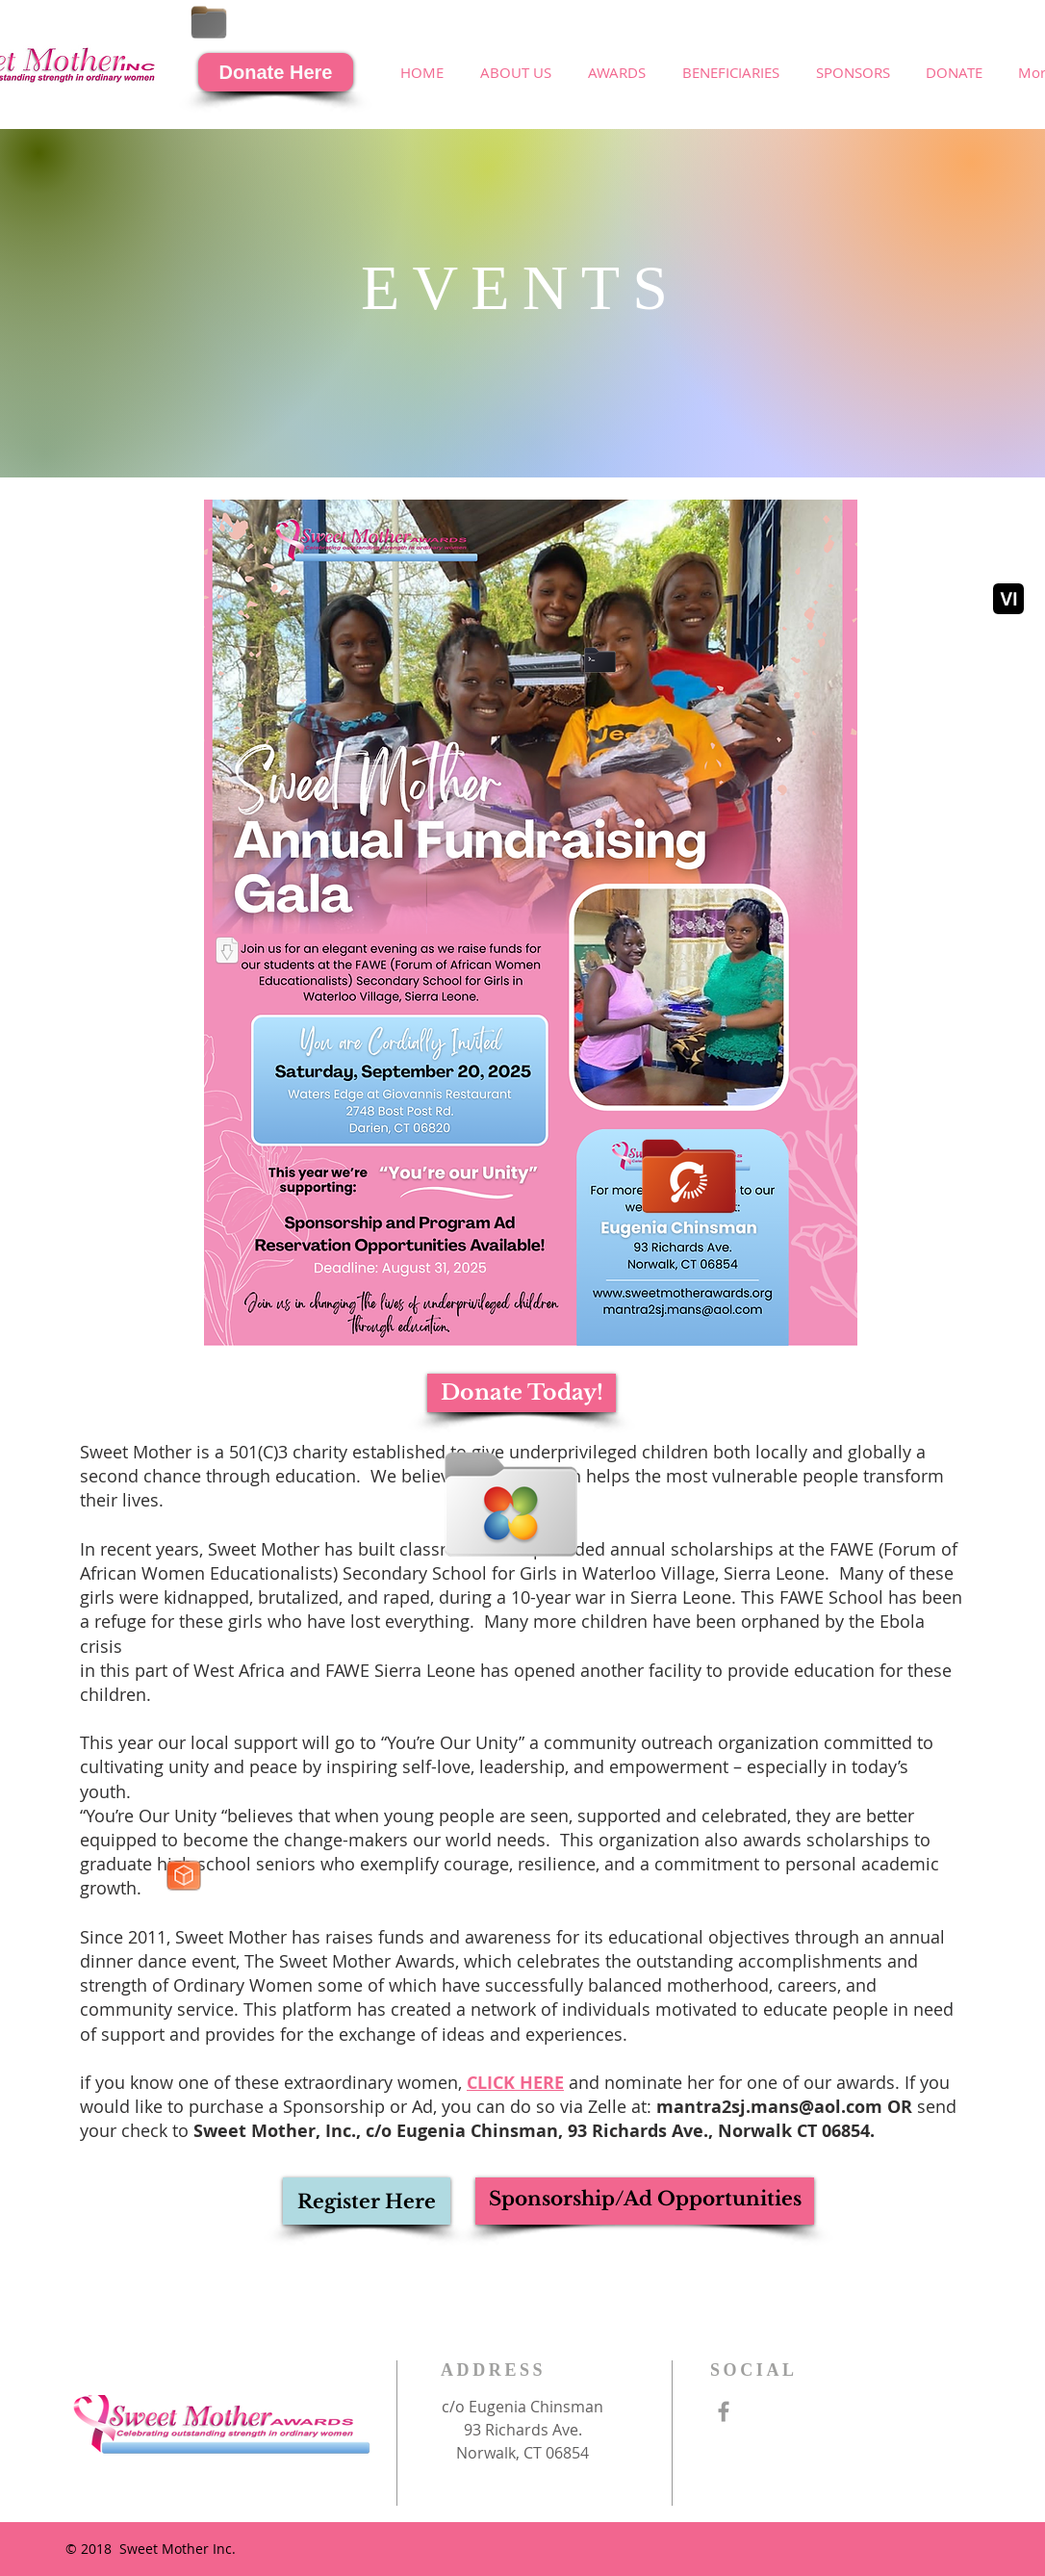  What do you see at coordinates (688, 1178) in the screenshot?
I see `open amd storemi application folder` at bounding box center [688, 1178].